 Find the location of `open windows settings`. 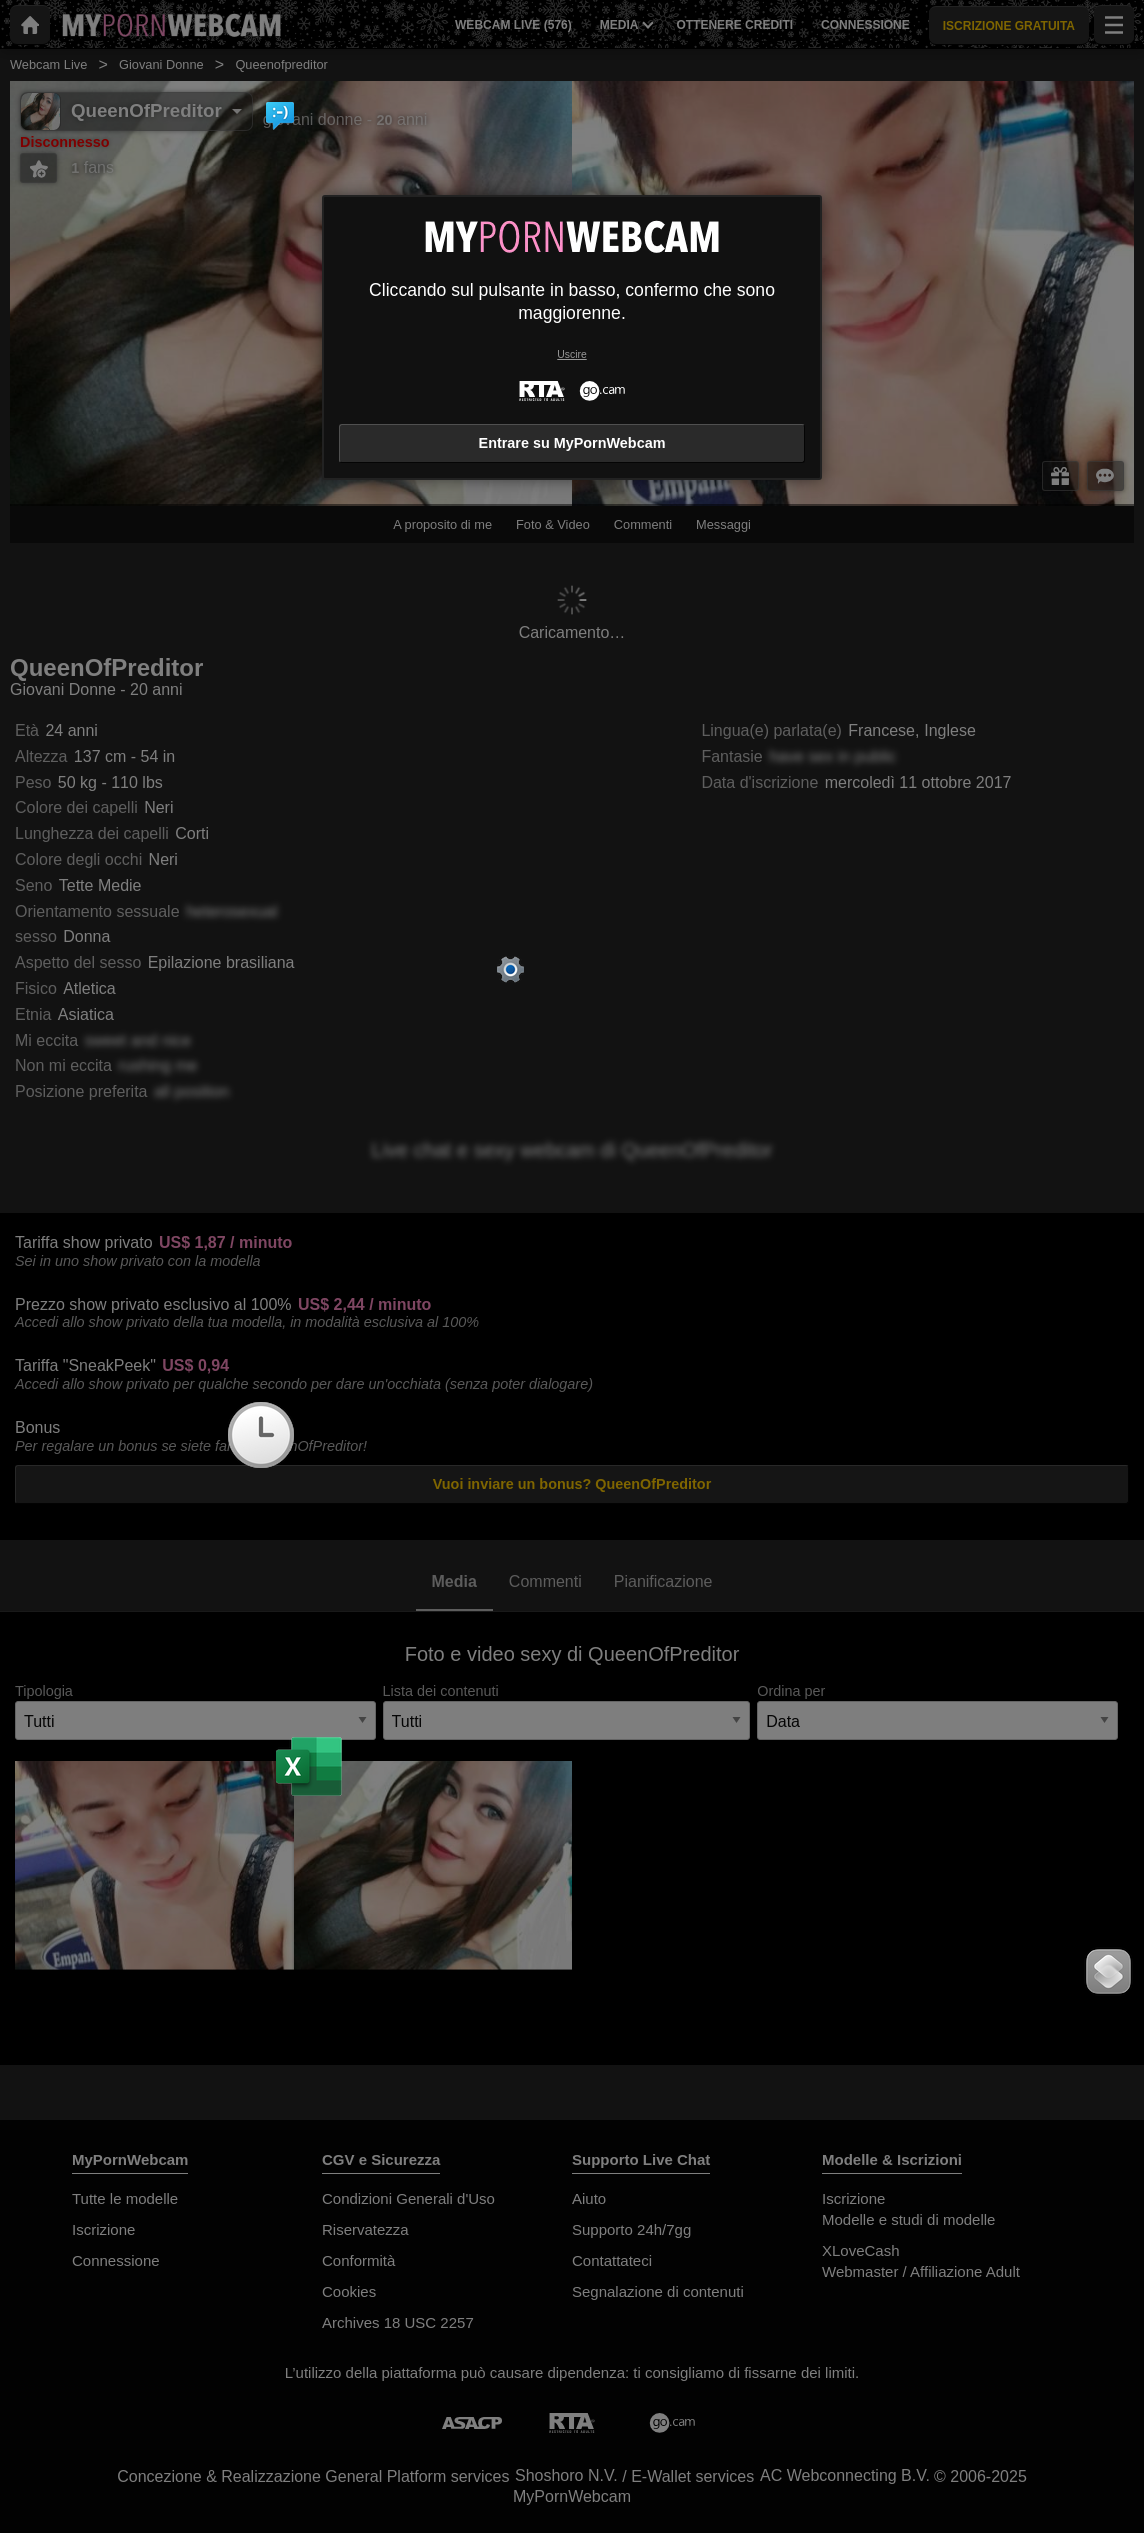

open windows settings is located at coordinates (510, 969).